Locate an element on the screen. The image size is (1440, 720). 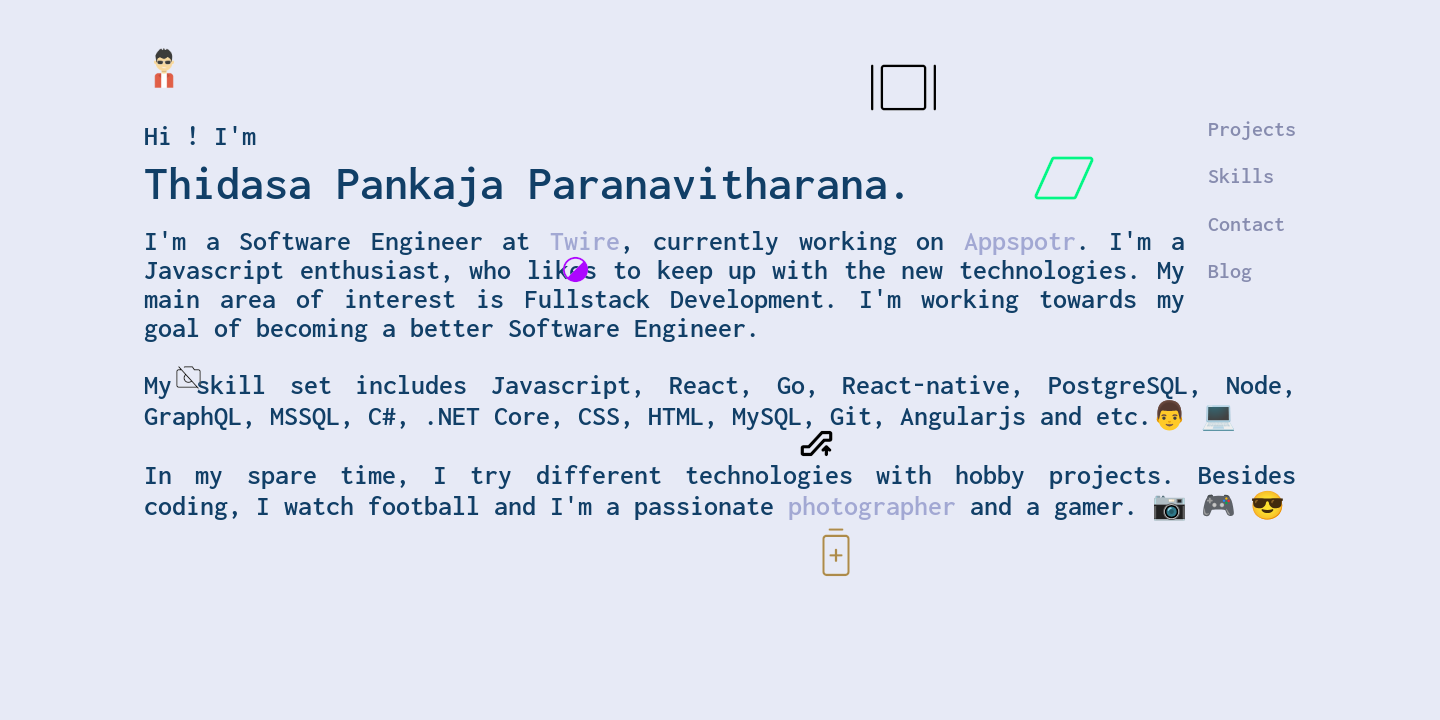
toggle contrast or dark/light mode is located at coordinates (575, 269).